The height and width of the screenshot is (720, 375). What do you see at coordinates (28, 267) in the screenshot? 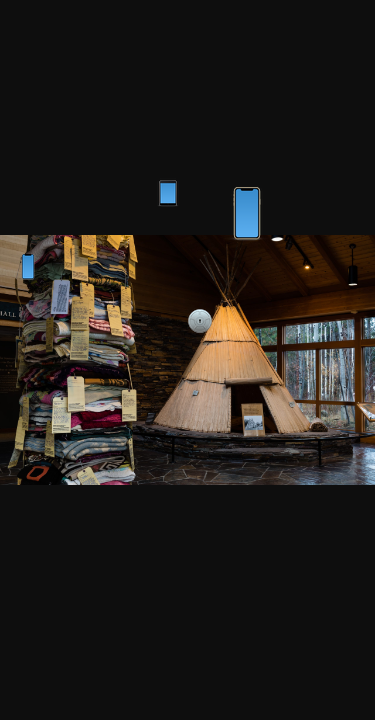
I see `iPhone 12 mini device icon` at bounding box center [28, 267].